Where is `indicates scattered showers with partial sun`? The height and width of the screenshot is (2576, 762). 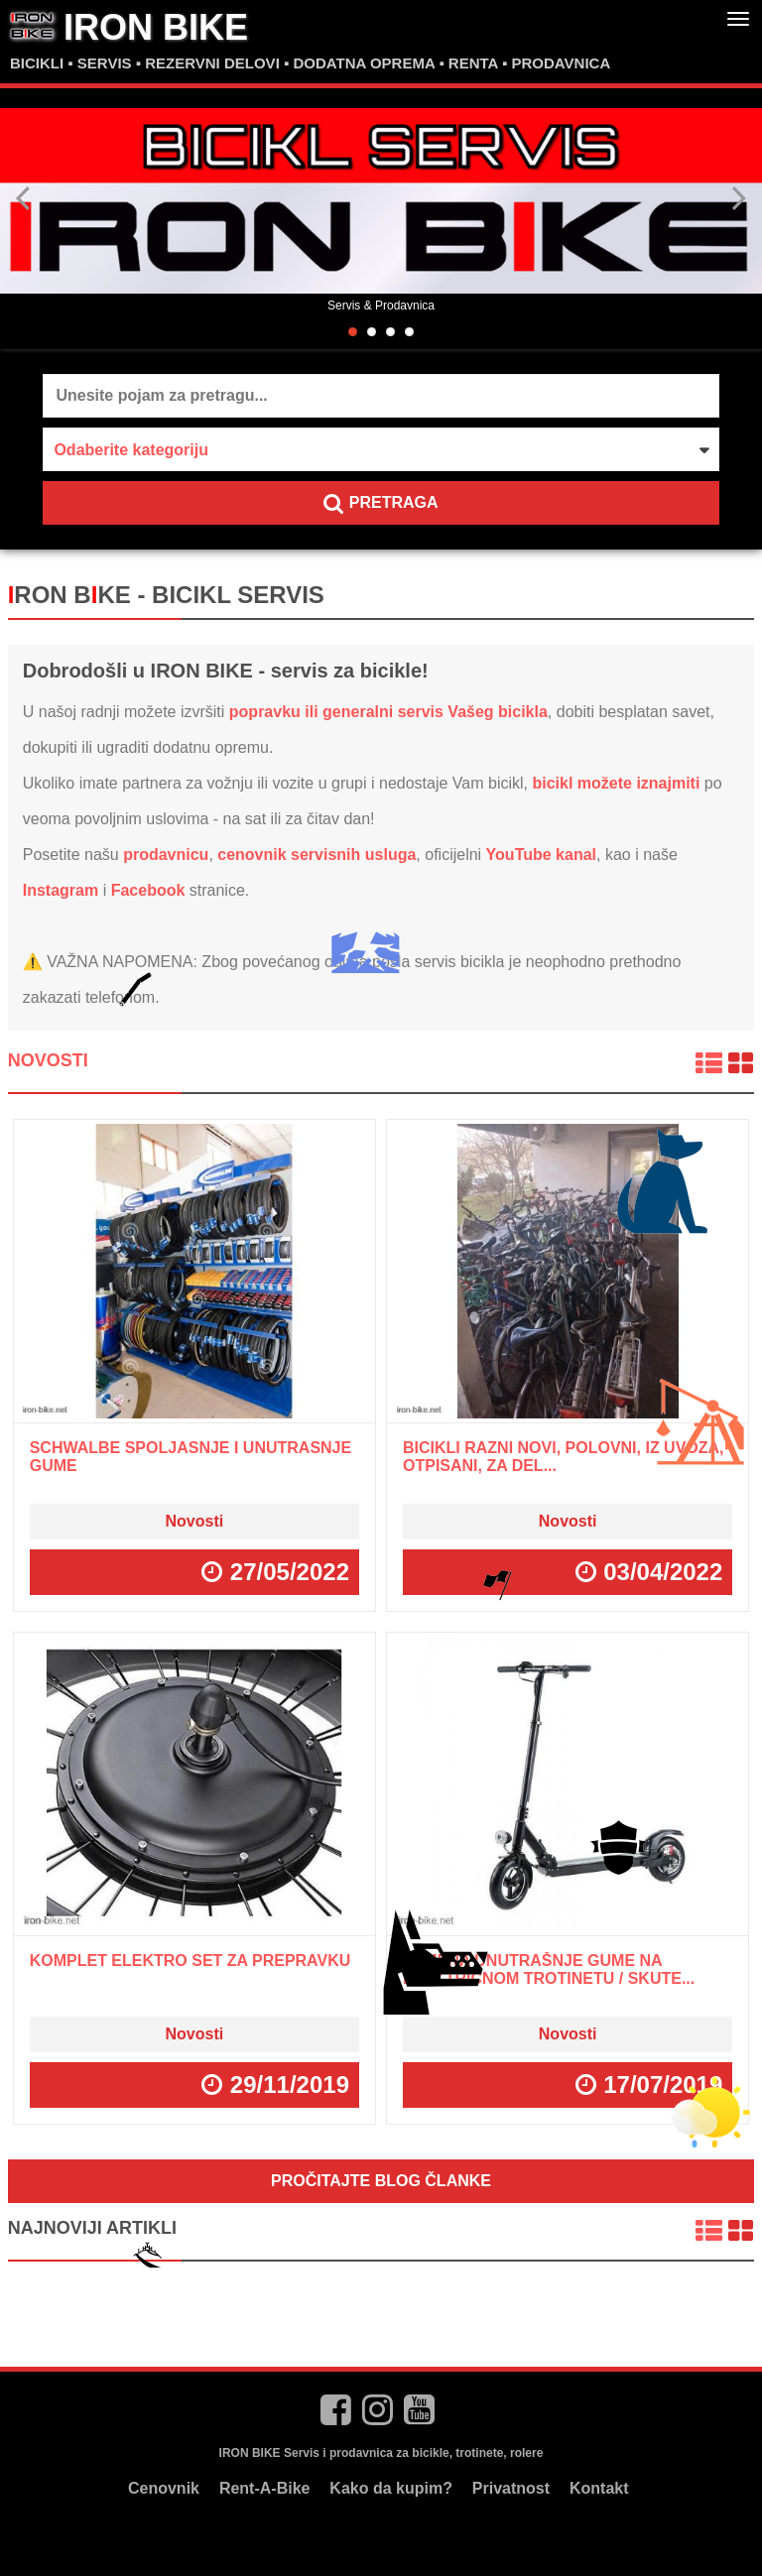 indicates scattered showers with partial sun is located at coordinates (710, 2112).